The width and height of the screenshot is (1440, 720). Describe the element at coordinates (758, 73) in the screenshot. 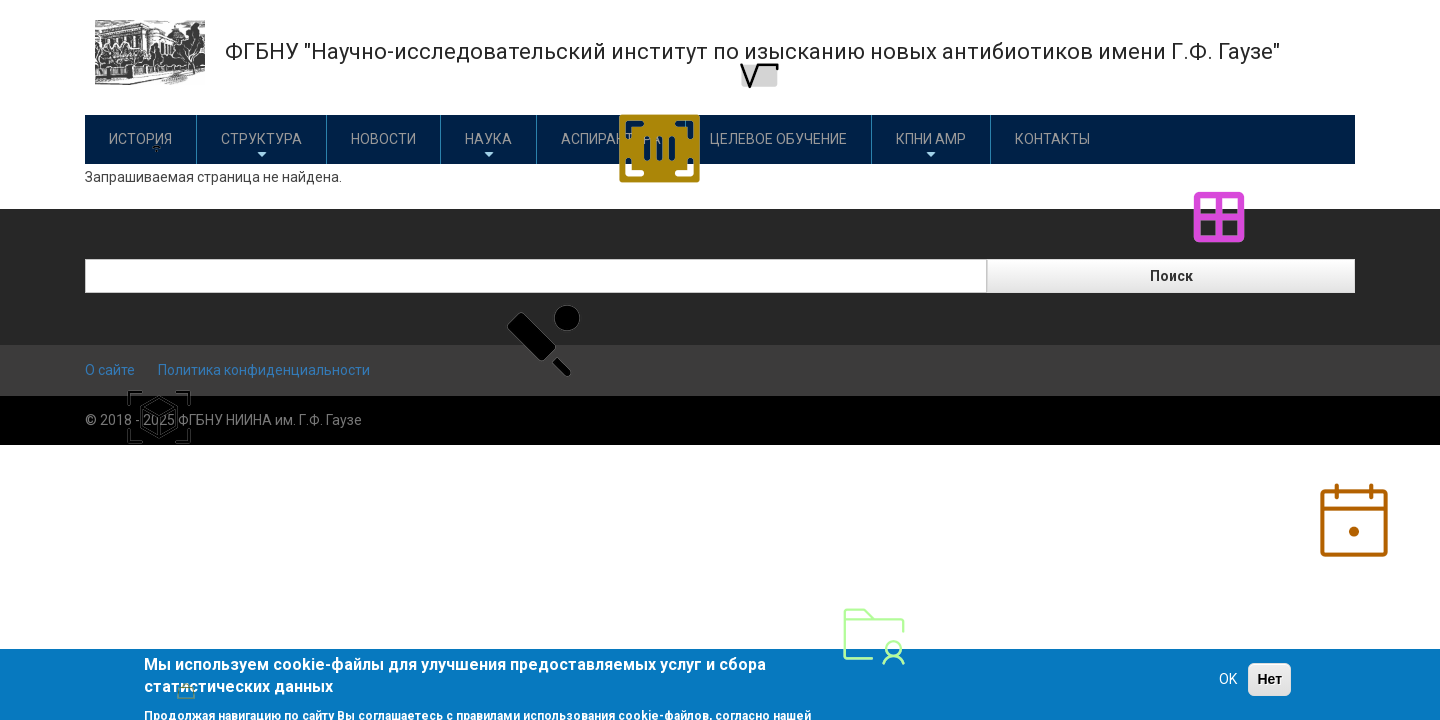

I see `calculate square root` at that location.